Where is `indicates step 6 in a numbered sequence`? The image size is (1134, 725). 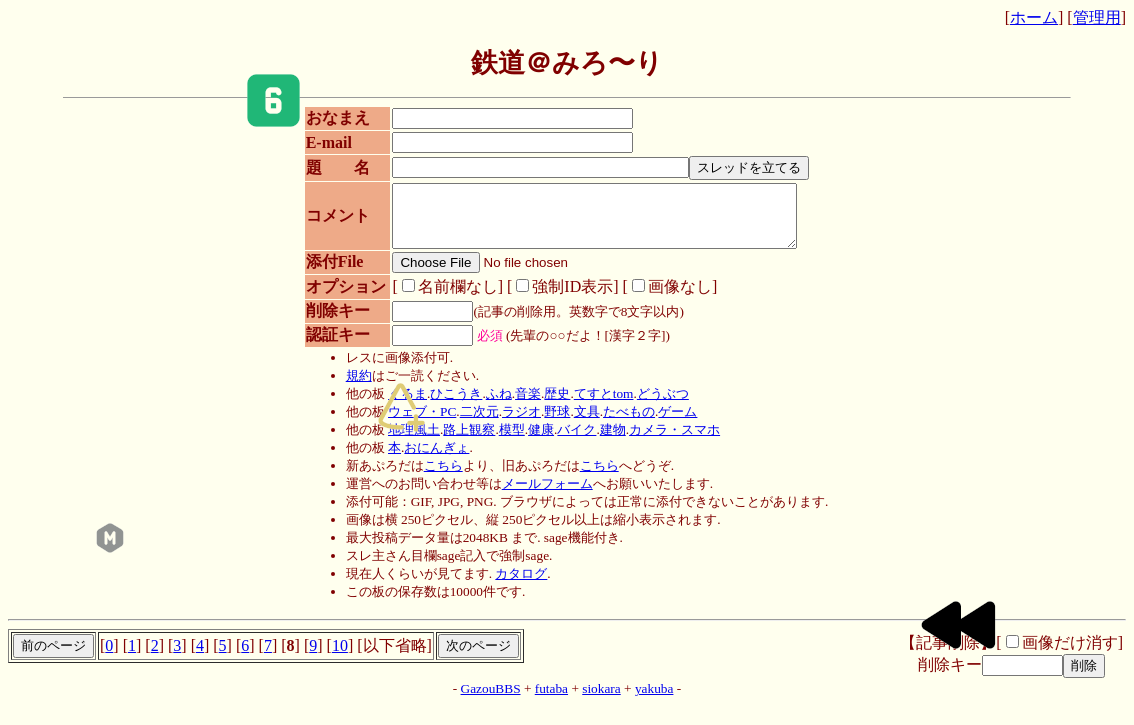
indicates step 6 in a numbered sequence is located at coordinates (273, 100).